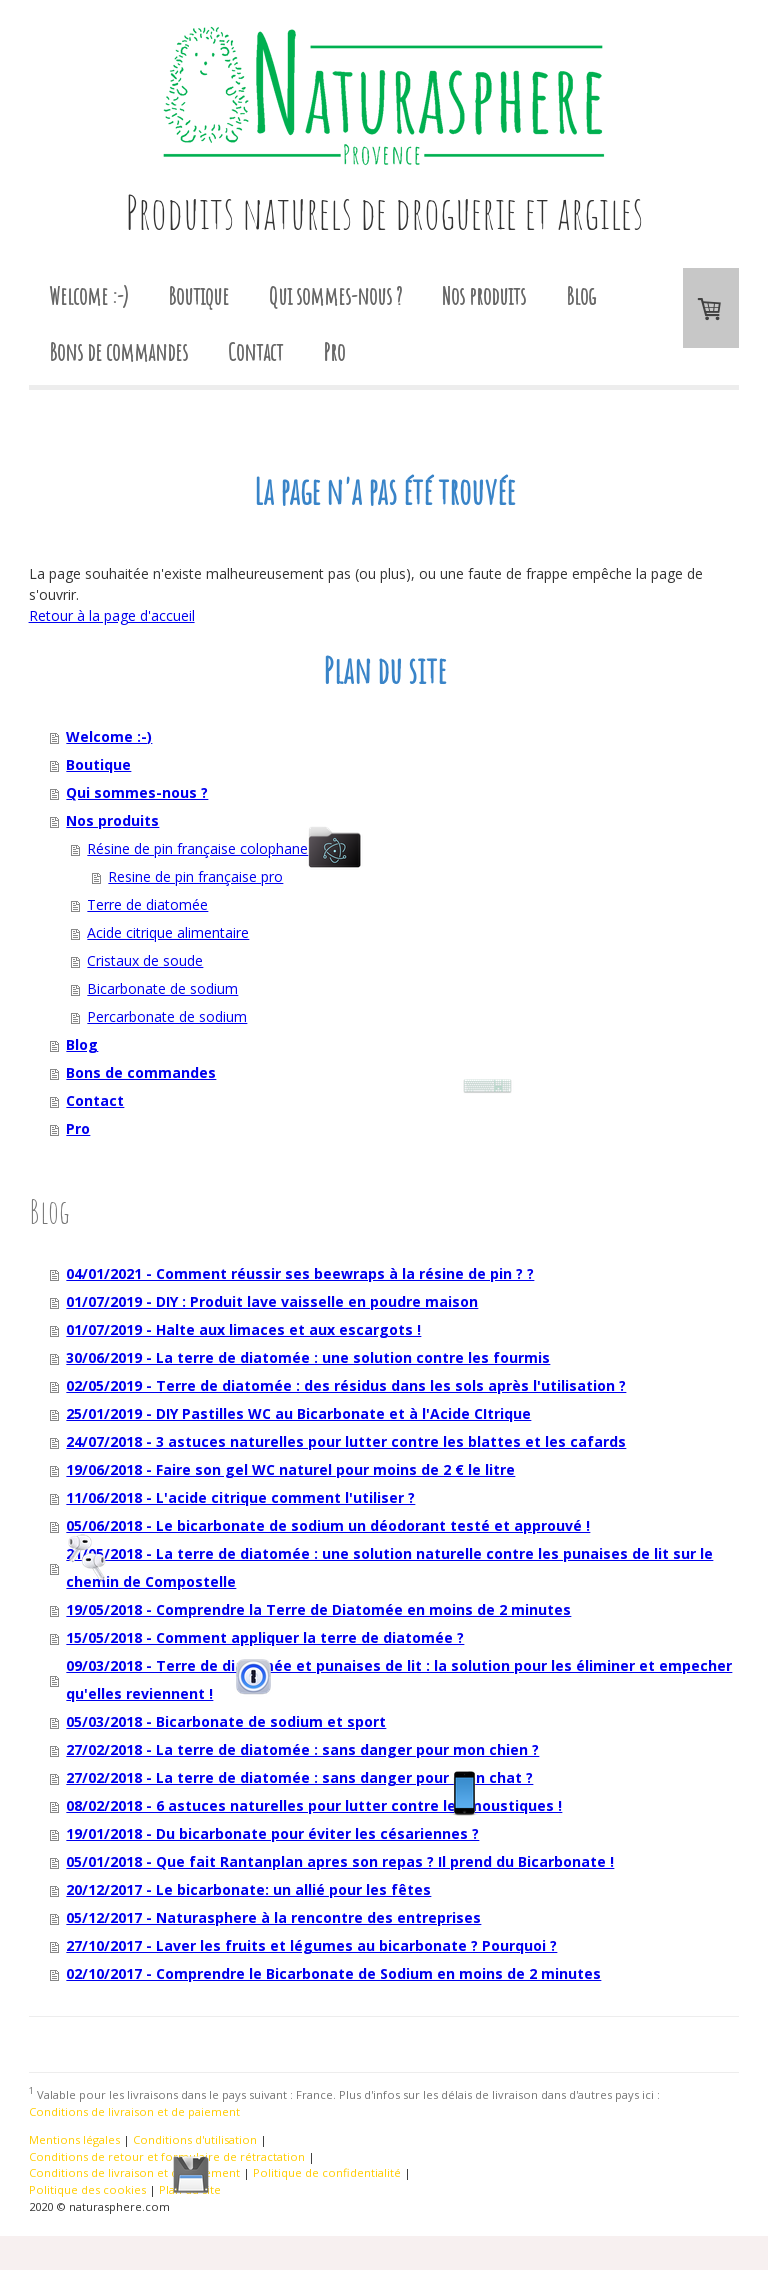  Describe the element at coordinates (487, 1085) in the screenshot. I see `indicates a bluetooth keyboard is connected` at that location.